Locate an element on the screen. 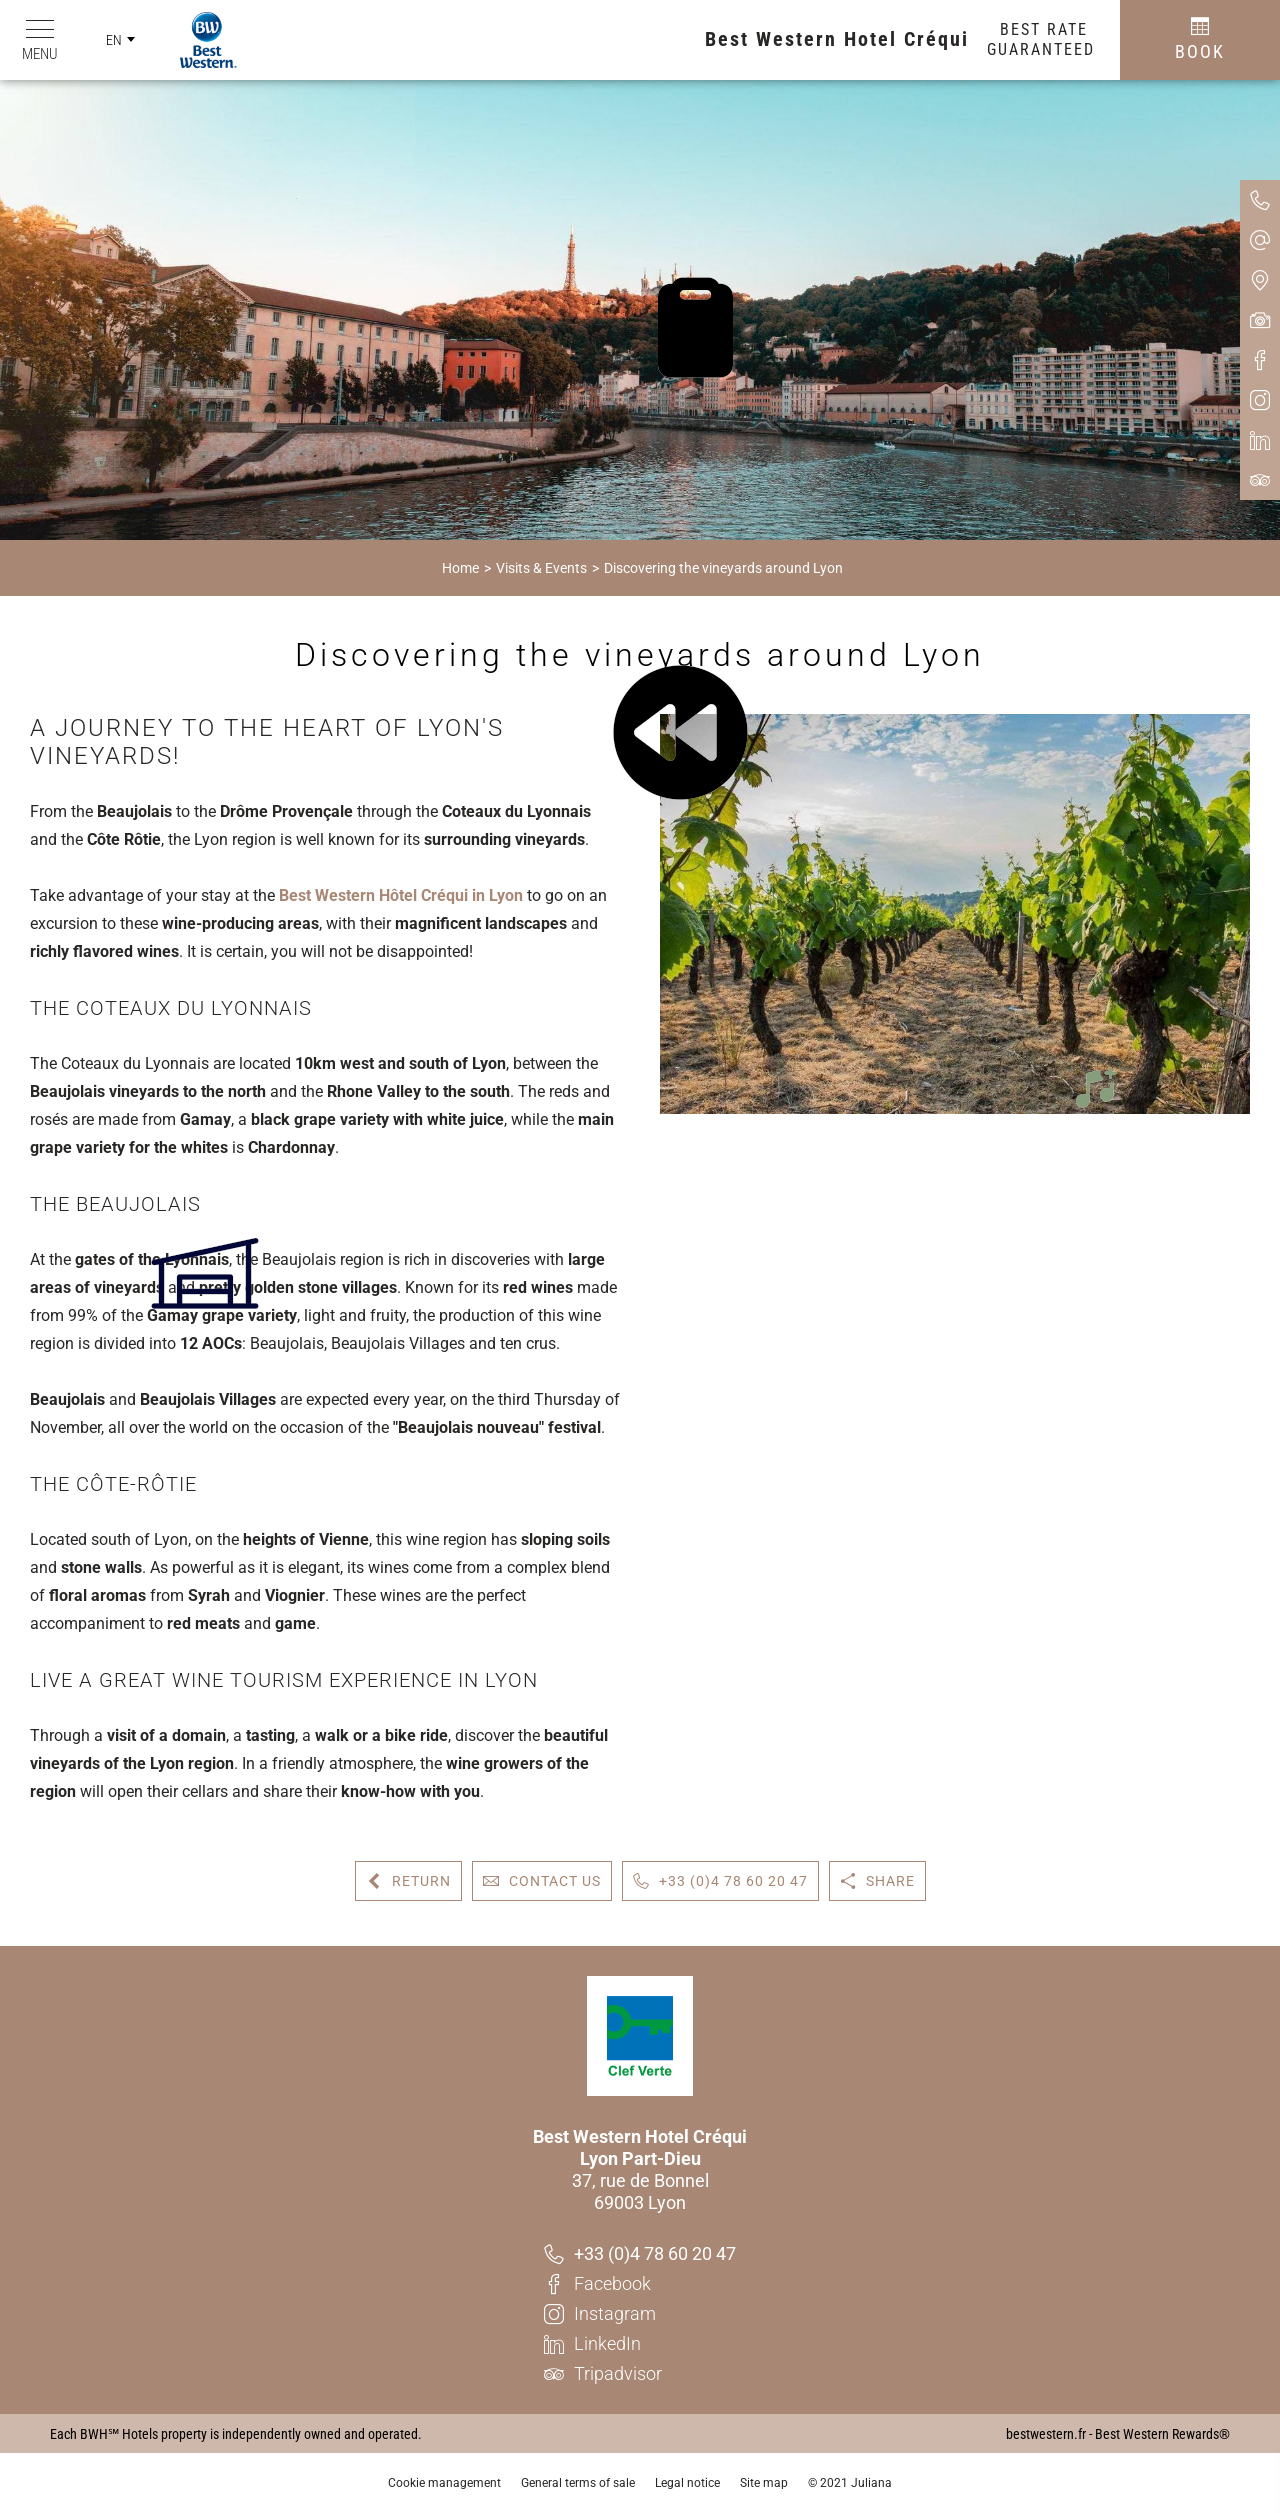  add a new song to your library is located at coordinates (1097, 1088).